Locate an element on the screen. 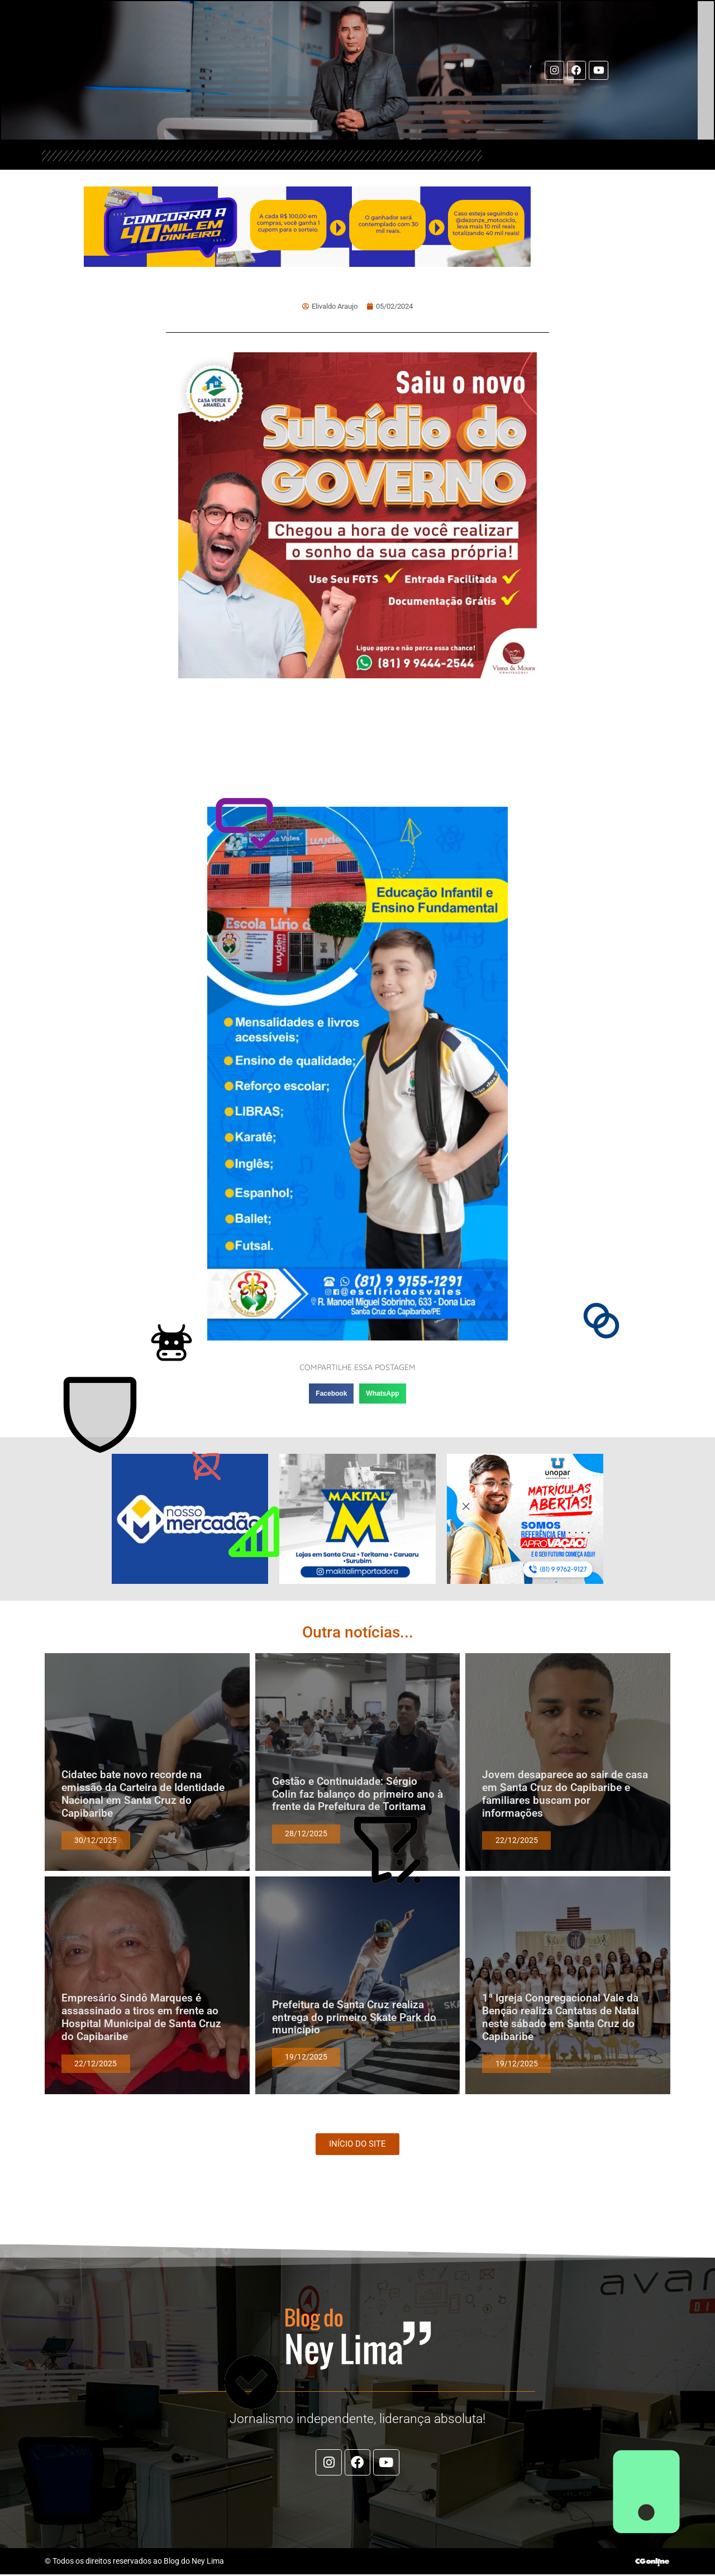 The width and height of the screenshot is (715, 2576). indicates dairy or farm-related content is located at coordinates (171, 1343).